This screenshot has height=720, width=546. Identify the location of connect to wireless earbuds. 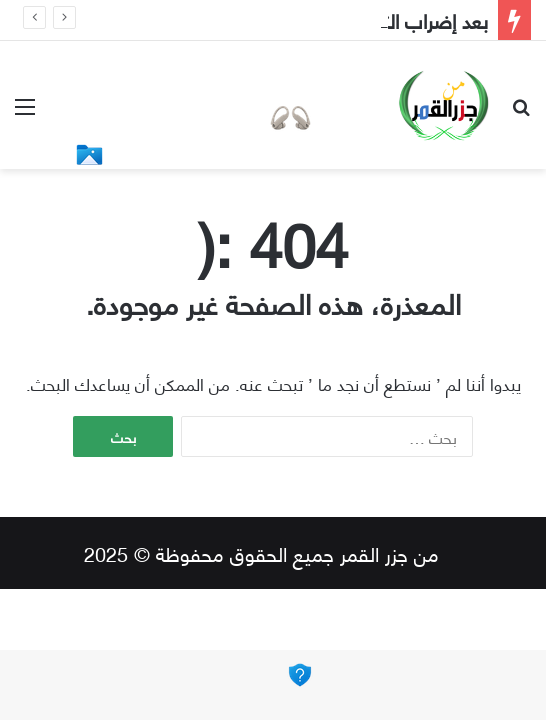
(290, 119).